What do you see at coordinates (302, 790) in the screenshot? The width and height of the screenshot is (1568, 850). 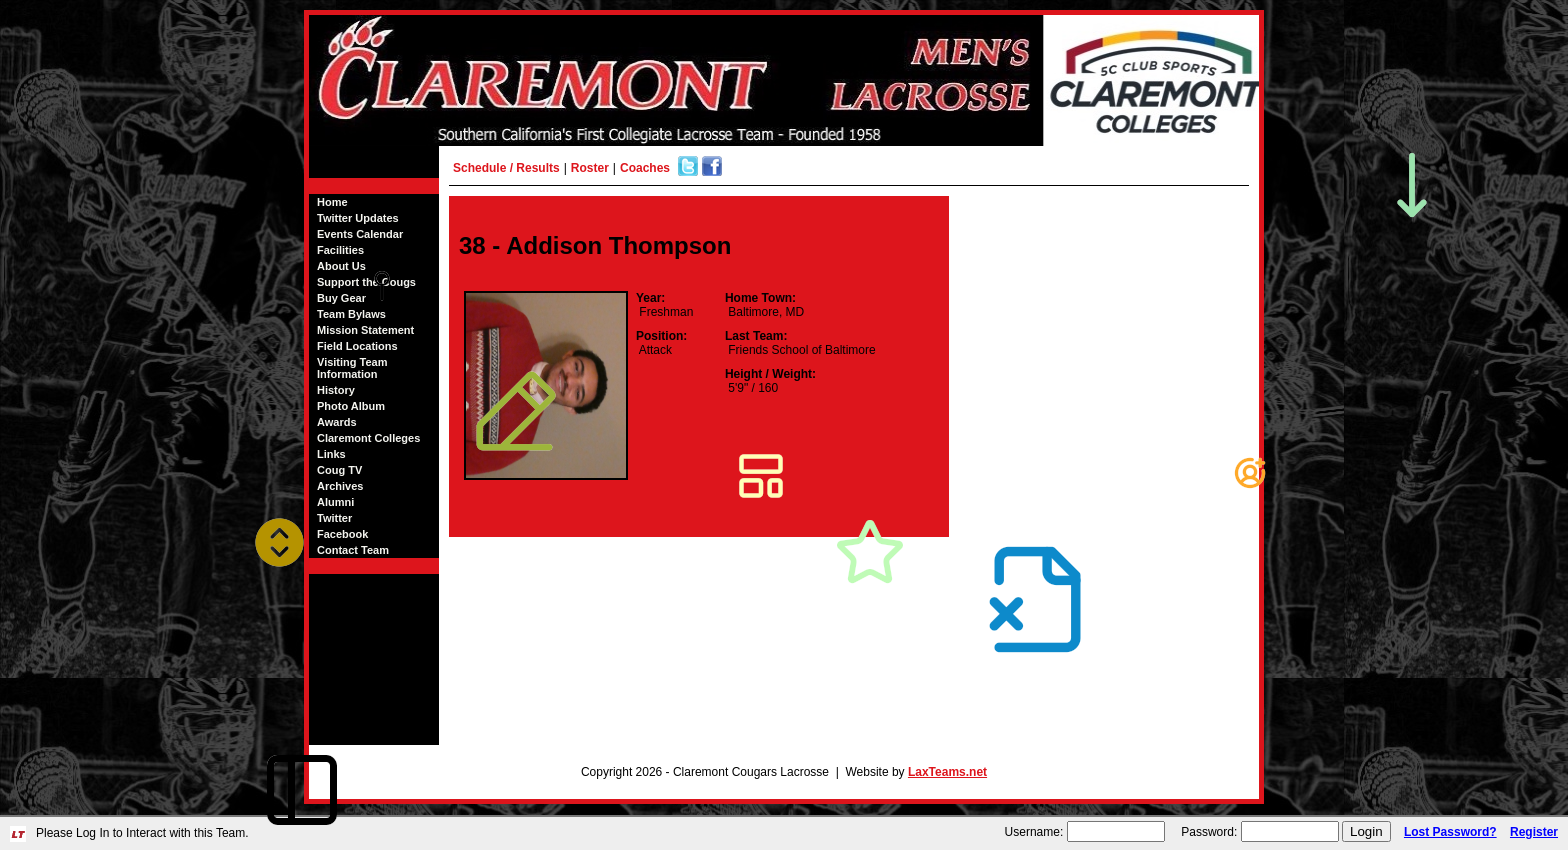 I see `toggle the left sidebar panel` at bounding box center [302, 790].